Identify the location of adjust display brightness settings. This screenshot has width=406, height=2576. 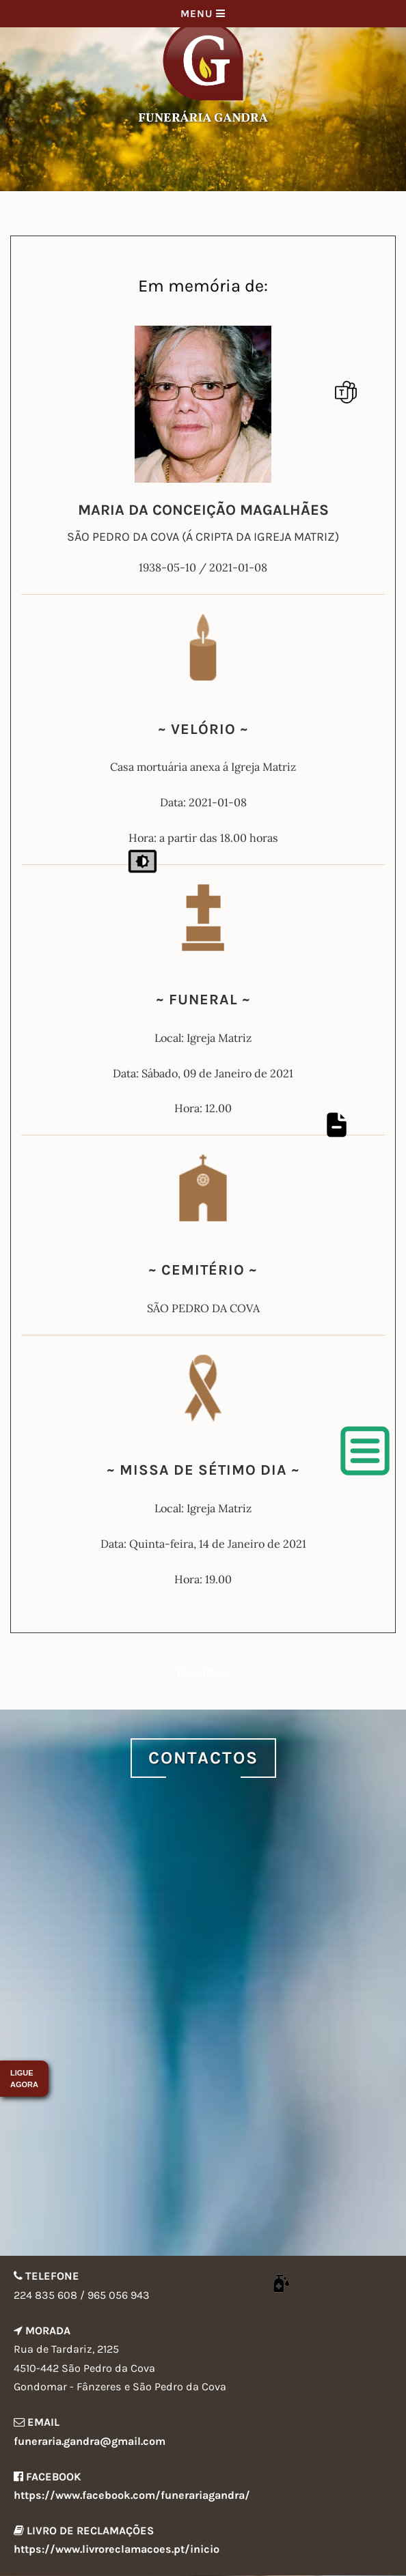
(142, 861).